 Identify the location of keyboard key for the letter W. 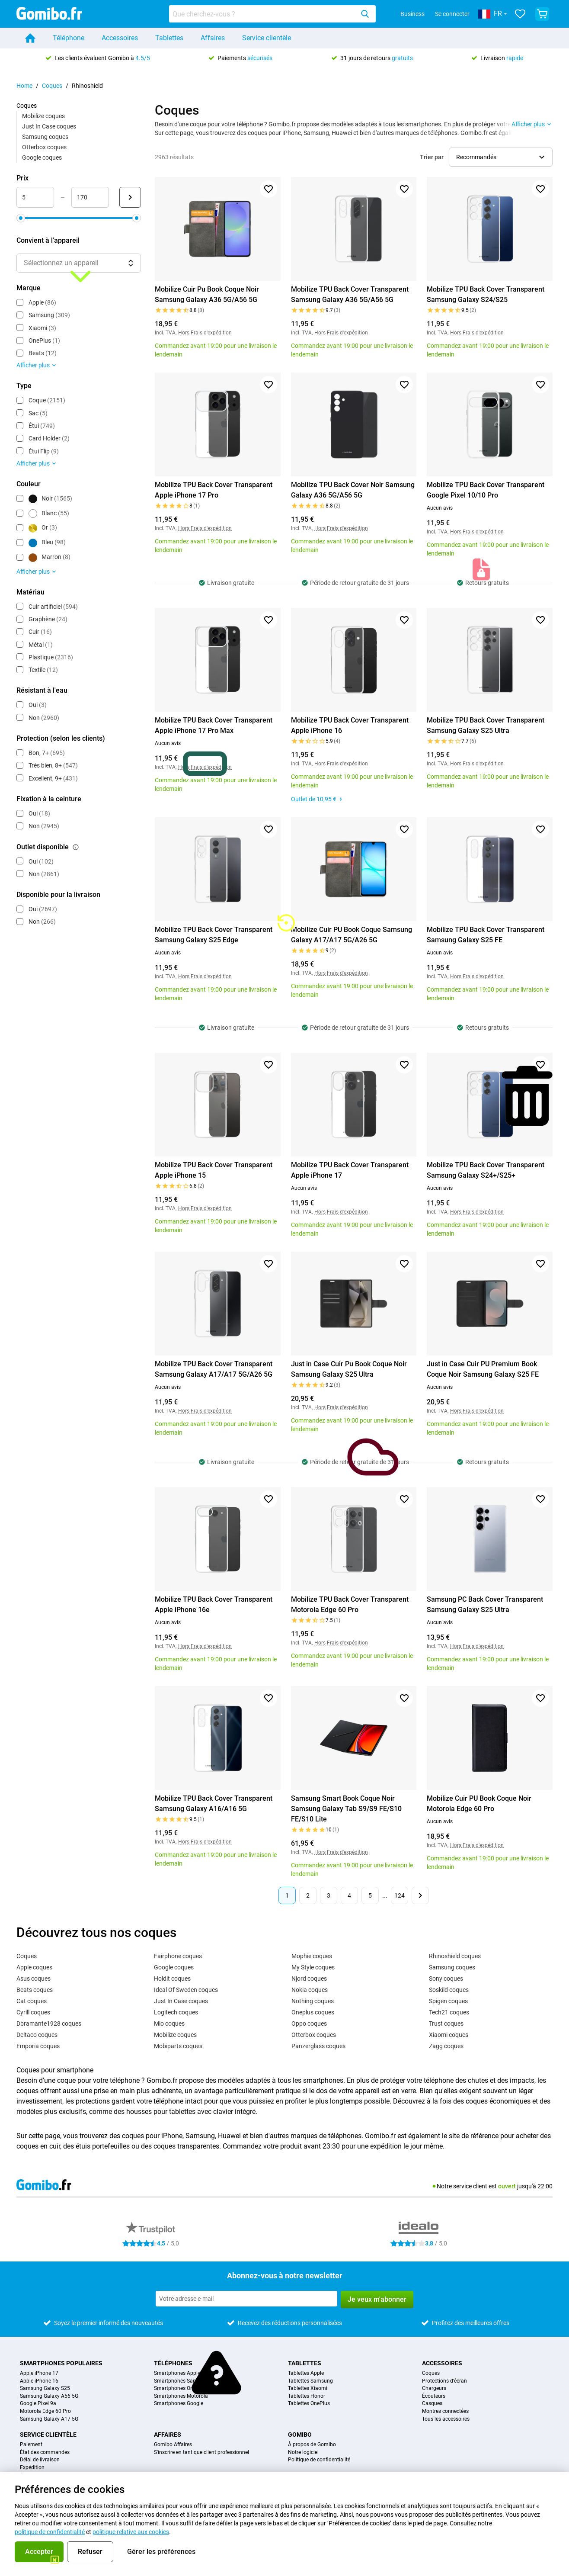
(54, 2560).